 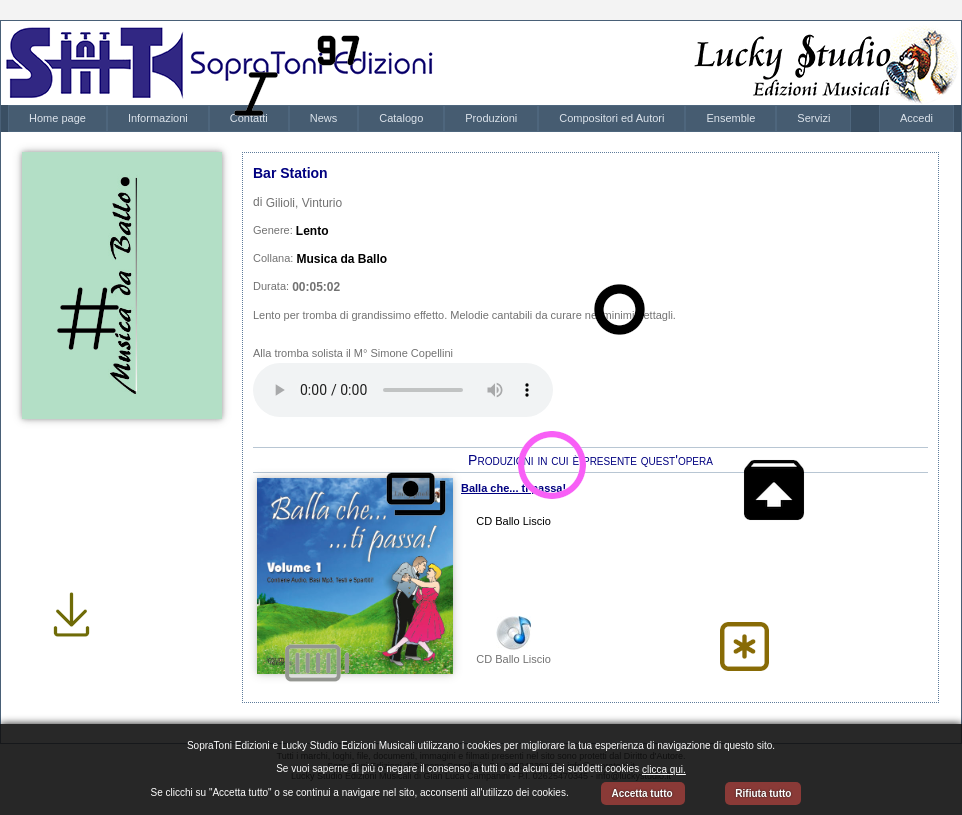 What do you see at coordinates (88, 319) in the screenshot?
I see `view or browse hashtags` at bounding box center [88, 319].